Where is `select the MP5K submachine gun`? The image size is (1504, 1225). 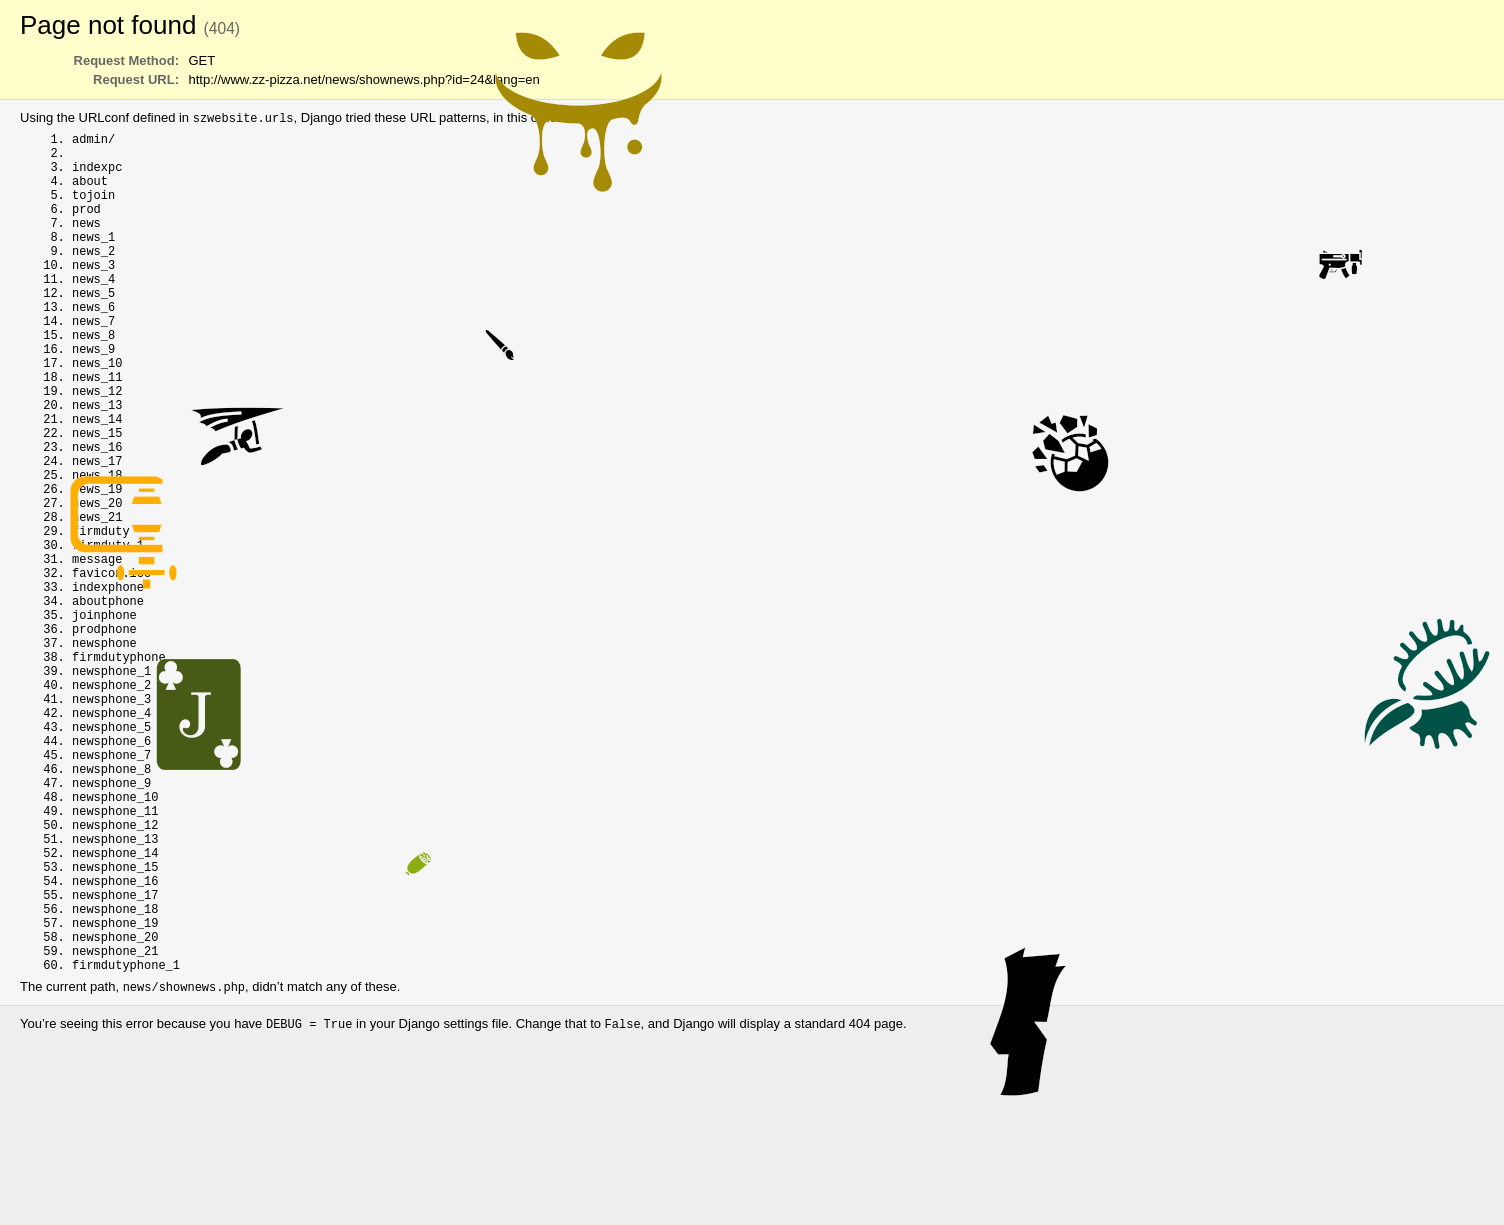
select the MP5K submachine gun is located at coordinates (1340, 264).